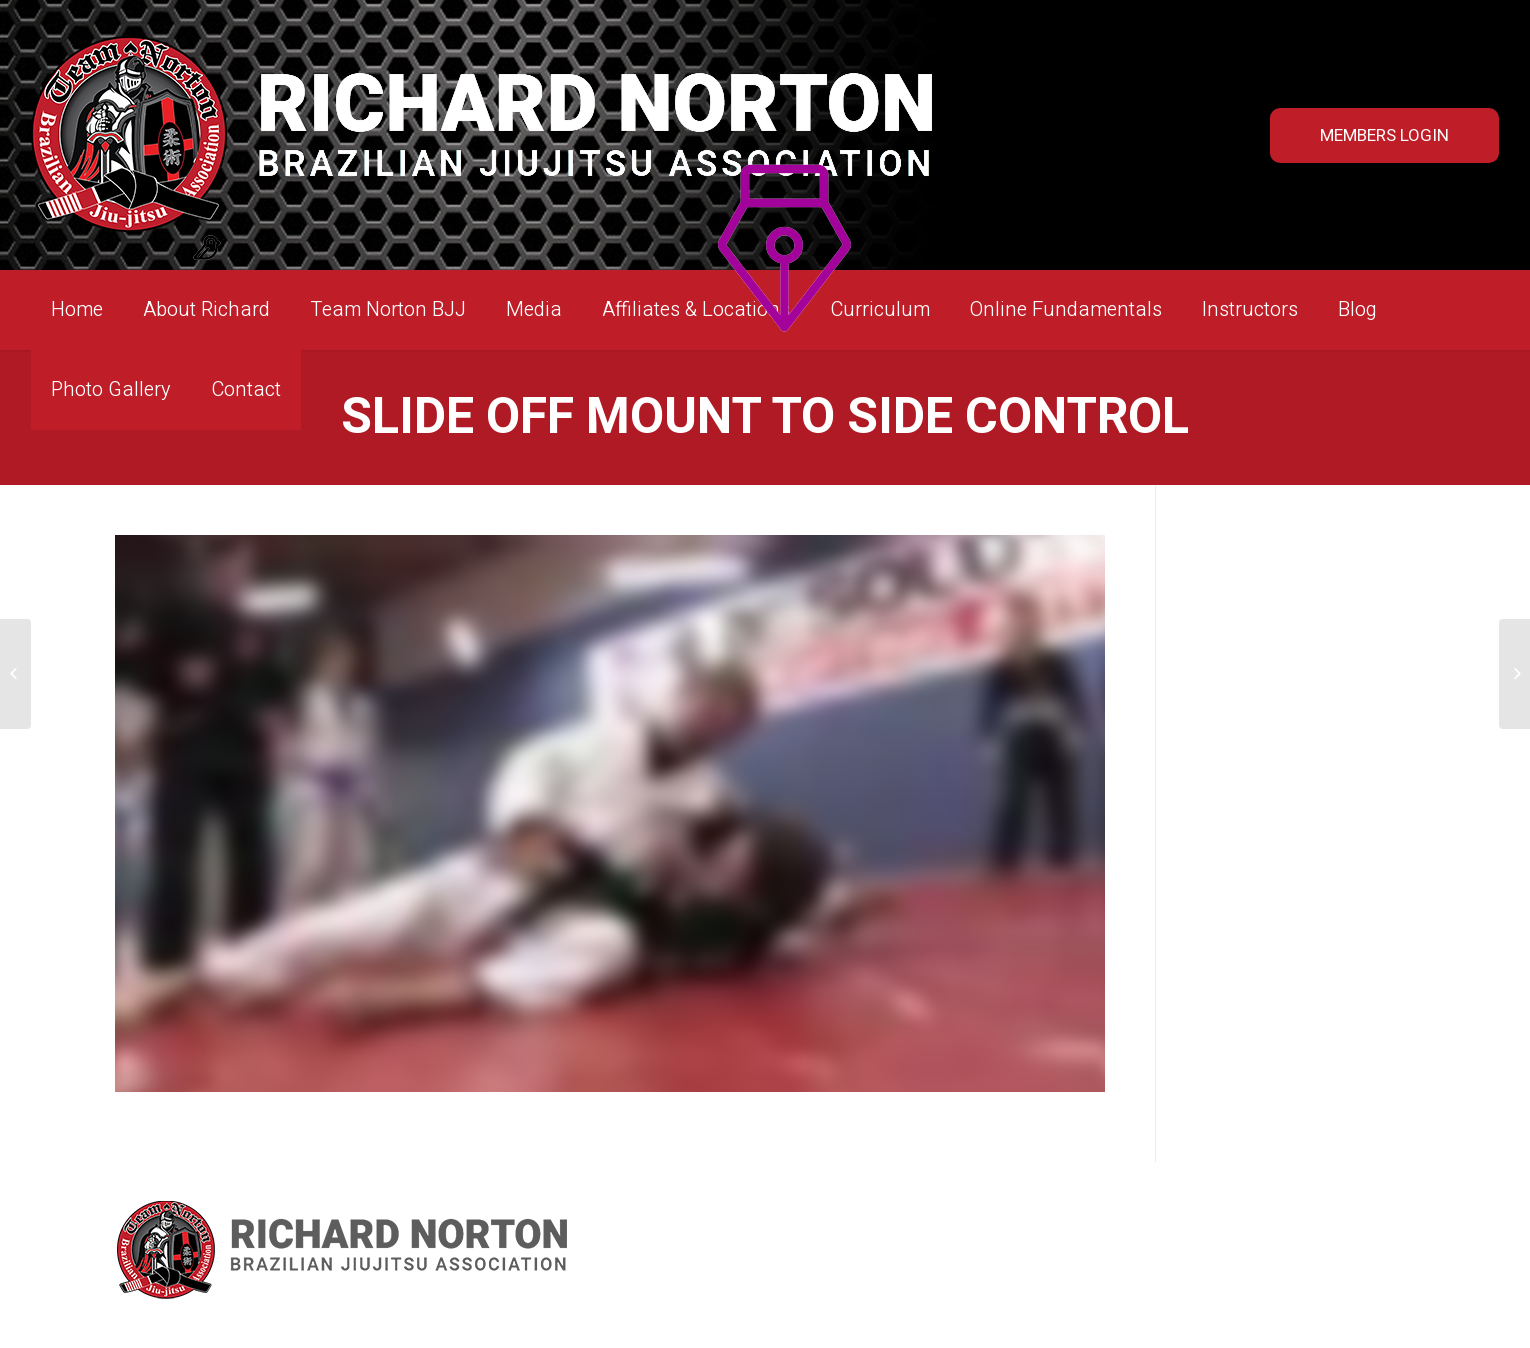  Describe the element at coordinates (207, 248) in the screenshot. I see `access twitter or social media sharing` at that location.